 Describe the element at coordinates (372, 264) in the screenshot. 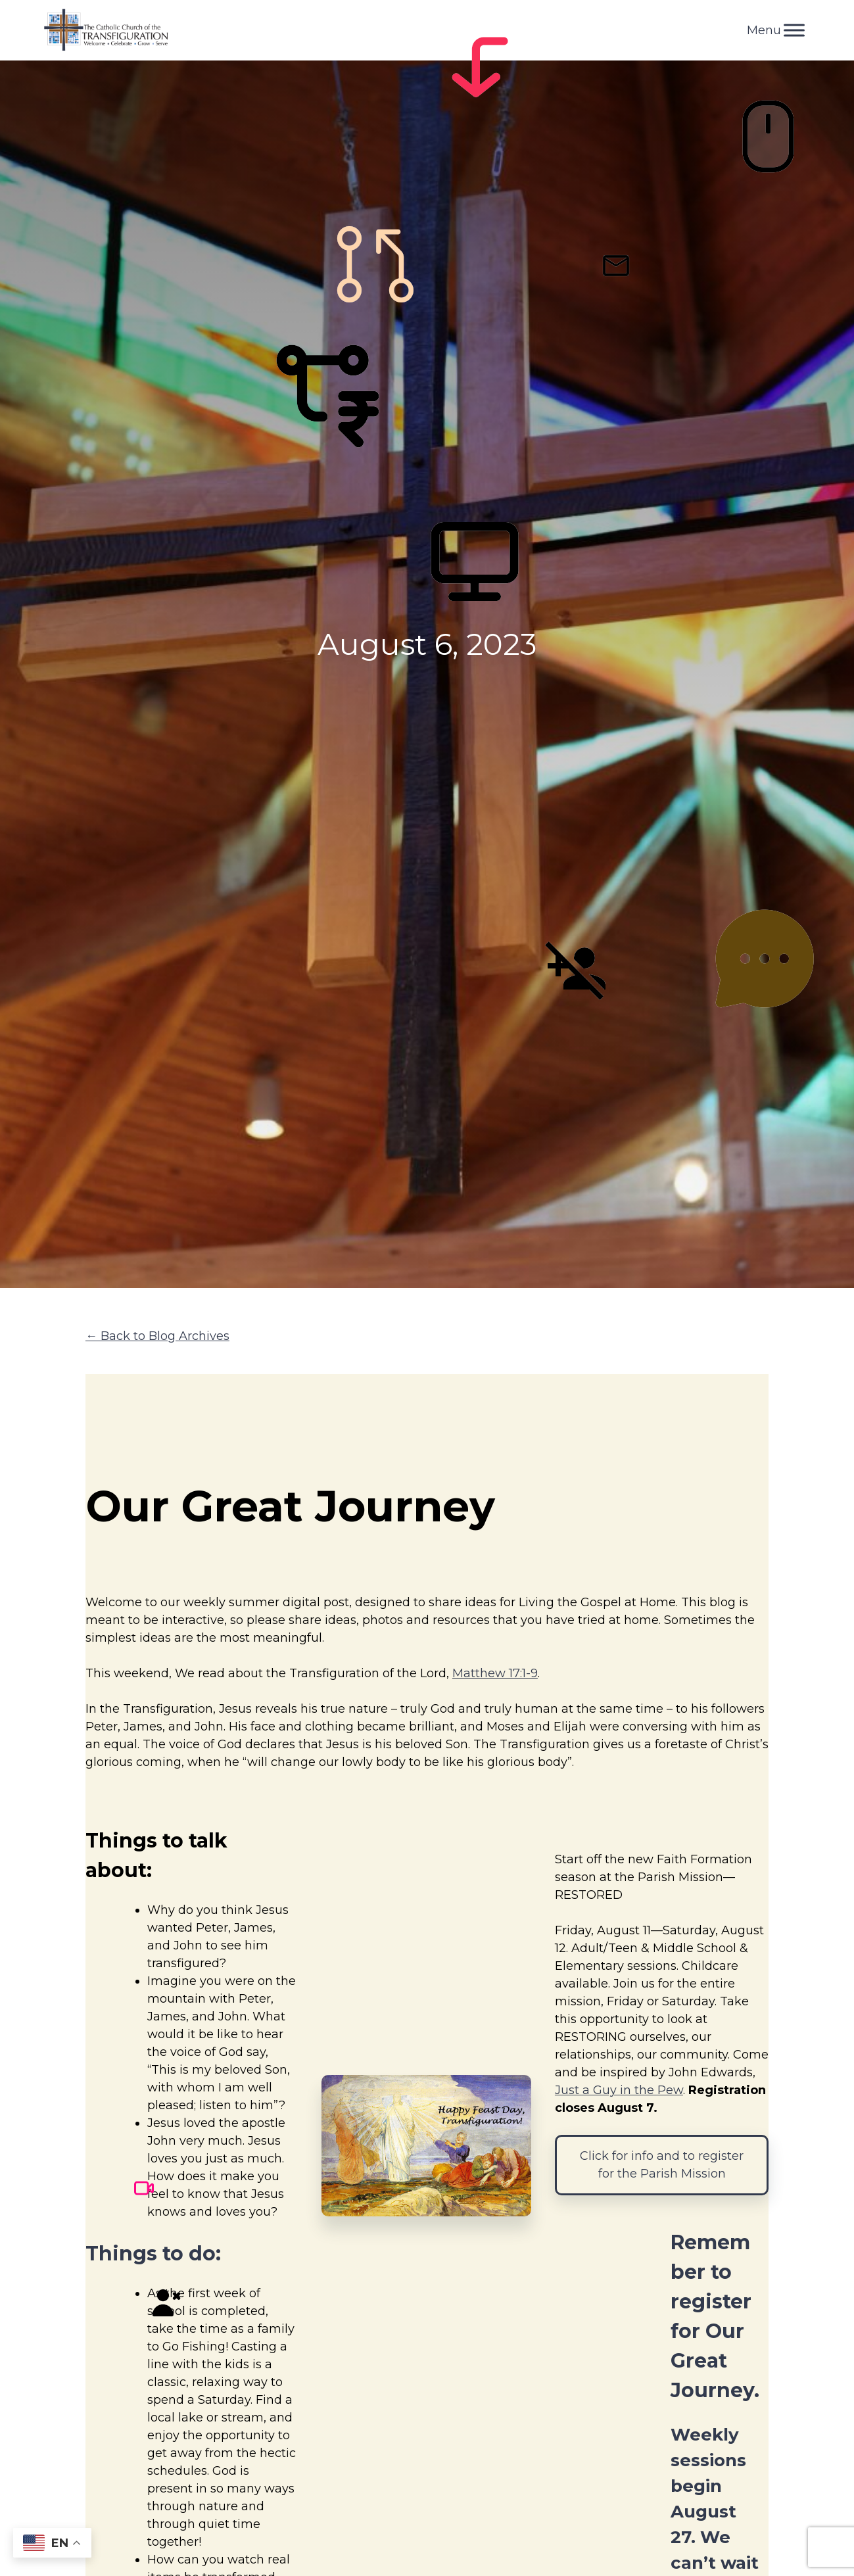

I see `create a new pull request` at that location.